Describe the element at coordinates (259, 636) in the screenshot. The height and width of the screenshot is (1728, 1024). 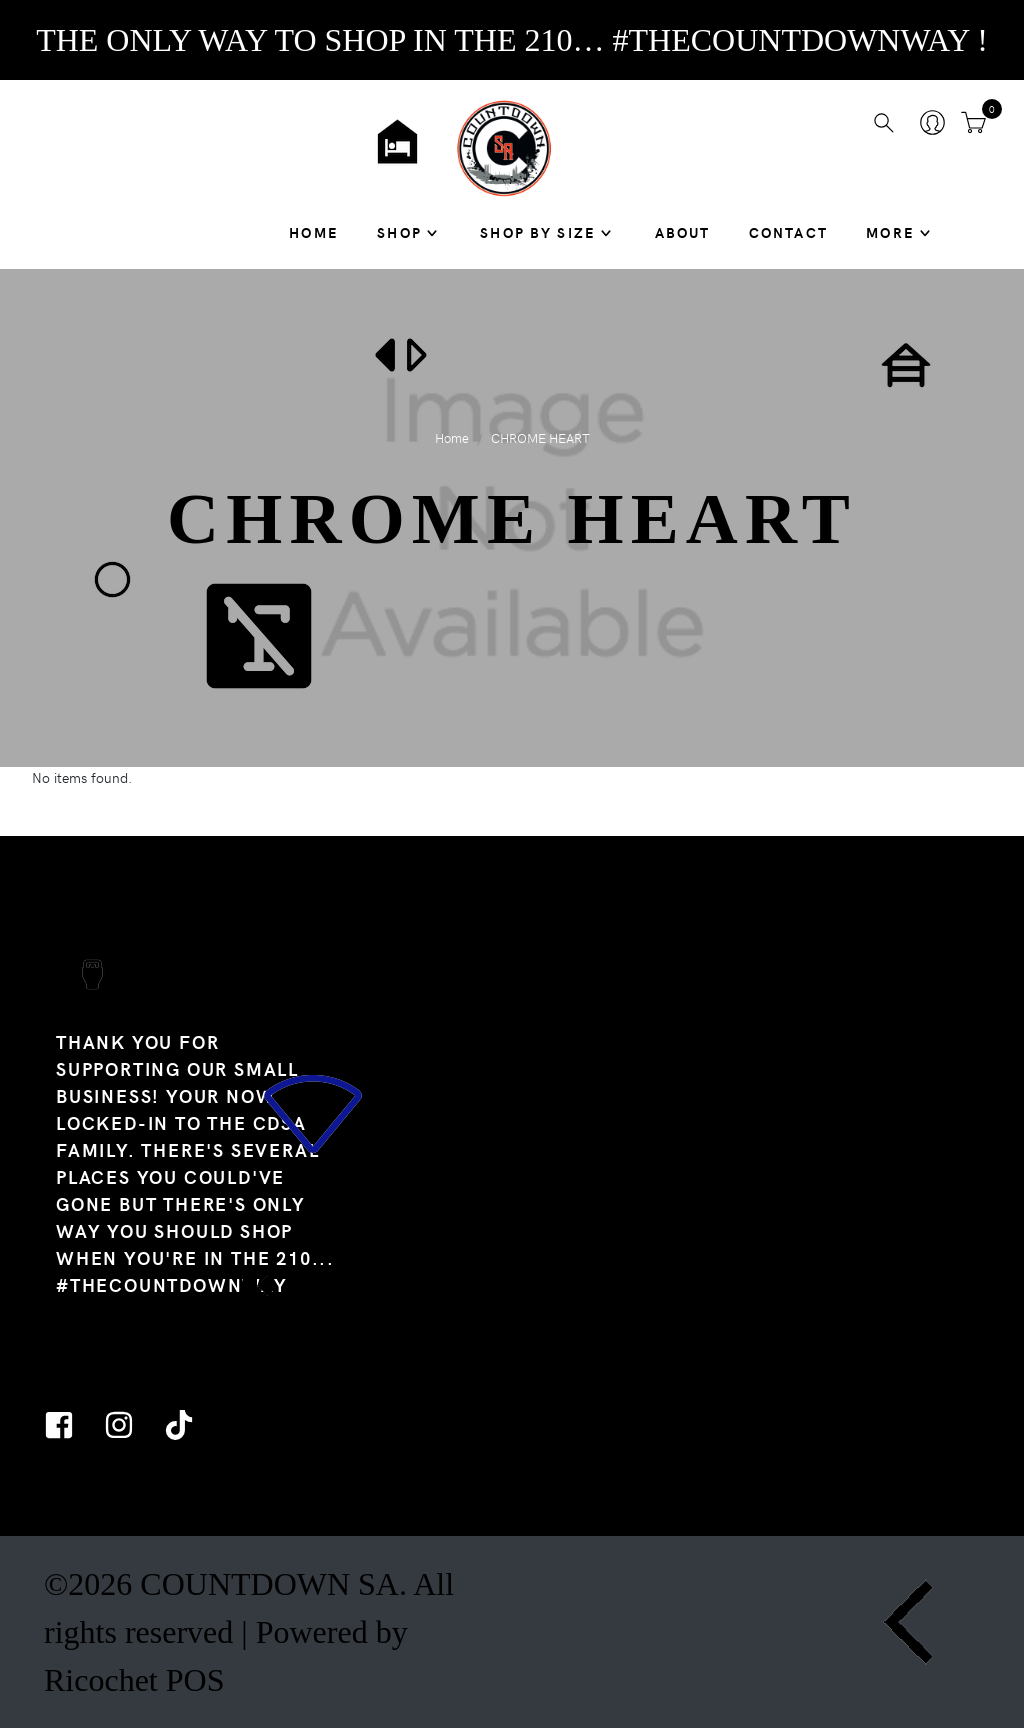
I see `disable text formatting` at that location.